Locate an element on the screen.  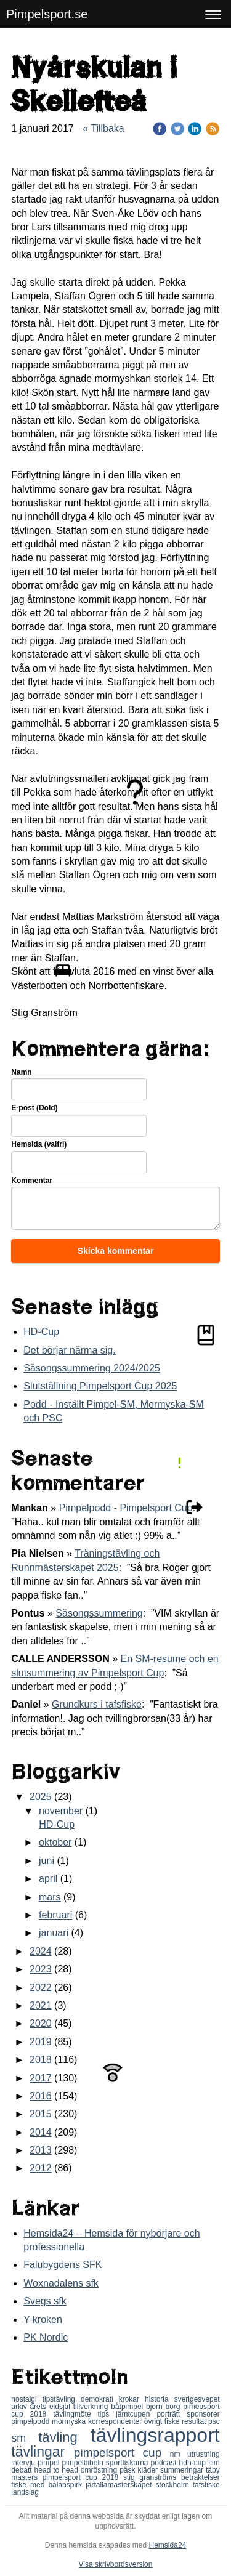
indicates a warning or alert requiring attention is located at coordinates (179, 1463).